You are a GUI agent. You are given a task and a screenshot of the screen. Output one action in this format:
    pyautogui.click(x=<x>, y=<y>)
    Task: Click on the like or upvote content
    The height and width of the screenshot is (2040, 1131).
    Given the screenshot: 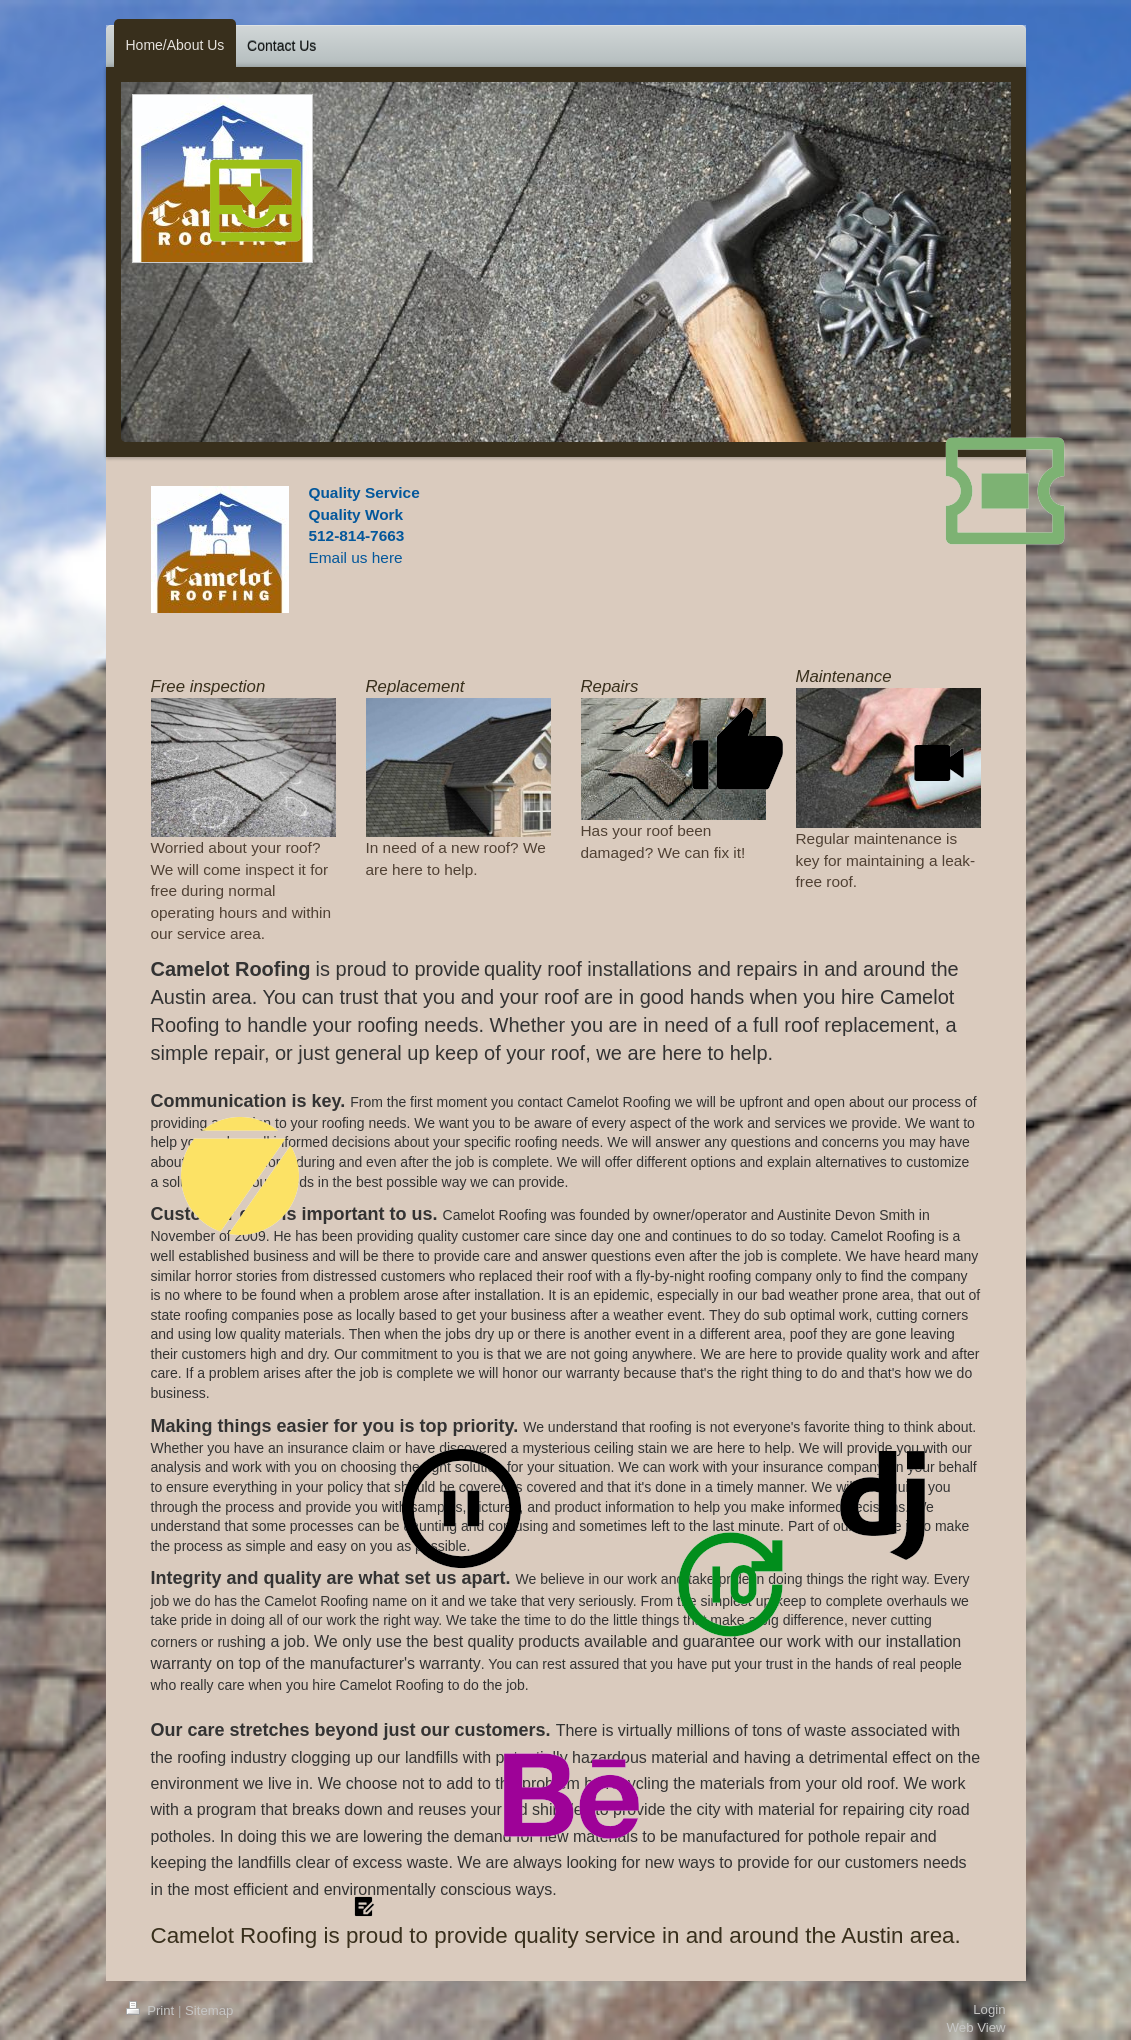 What is the action you would take?
    pyautogui.click(x=737, y=752)
    